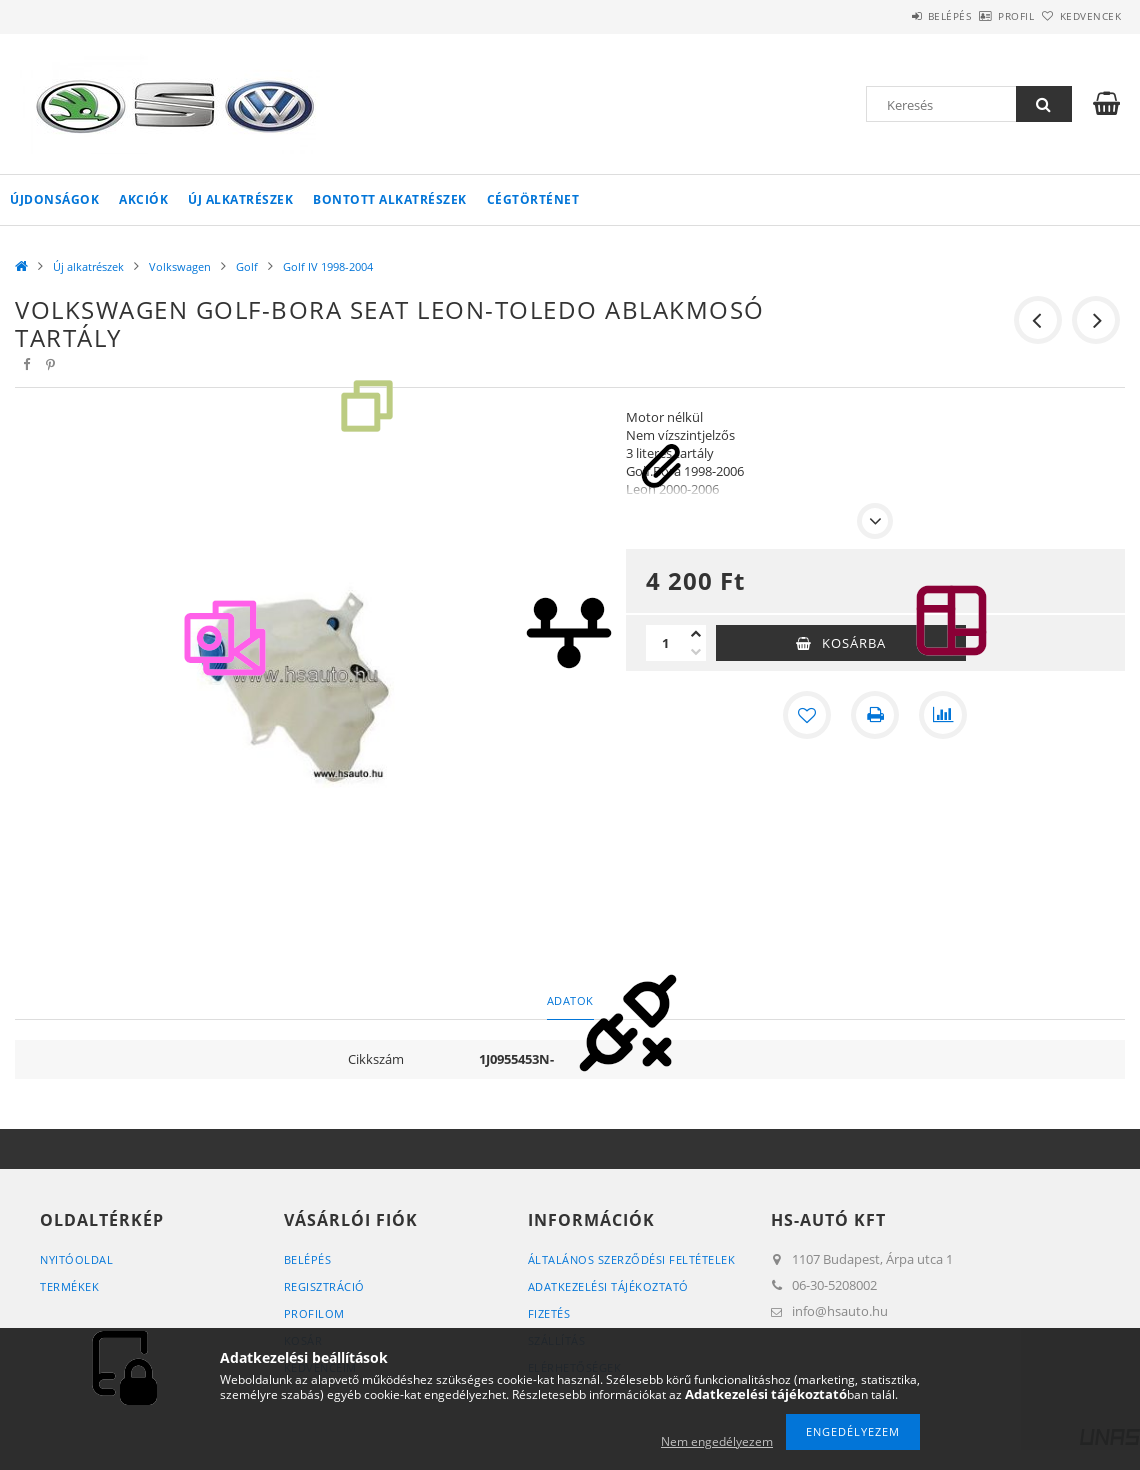 The image size is (1140, 1470). What do you see at coordinates (120, 1368) in the screenshot?
I see `indicates a private or locked repository` at bounding box center [120, 1368].